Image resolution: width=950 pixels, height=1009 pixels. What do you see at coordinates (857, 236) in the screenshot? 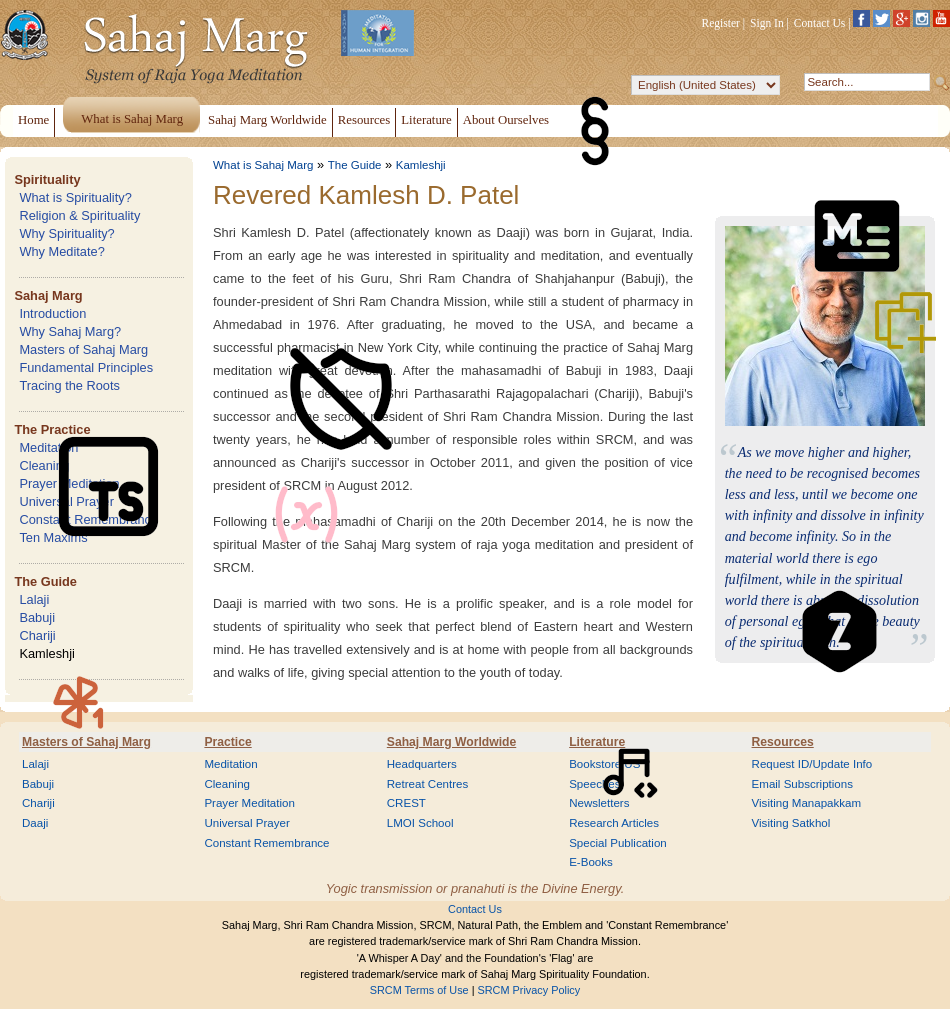
I see `open article on Medium` at bounding box center [857, 236].